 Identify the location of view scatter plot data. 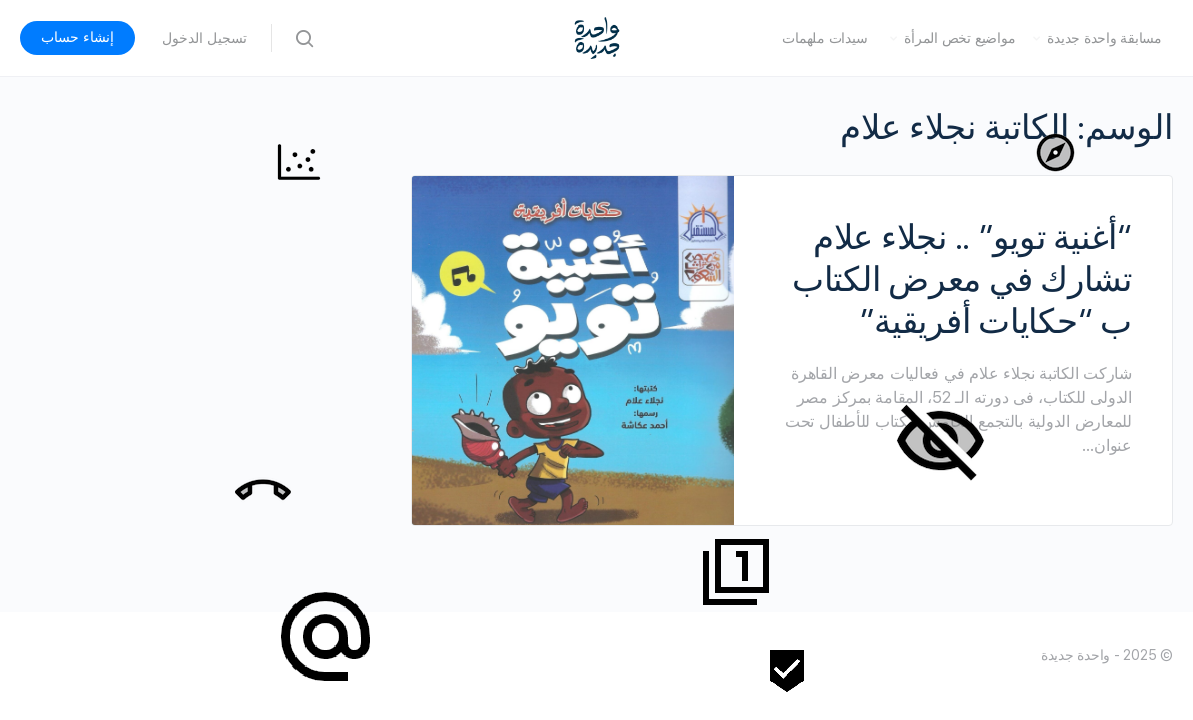
(299, 162).